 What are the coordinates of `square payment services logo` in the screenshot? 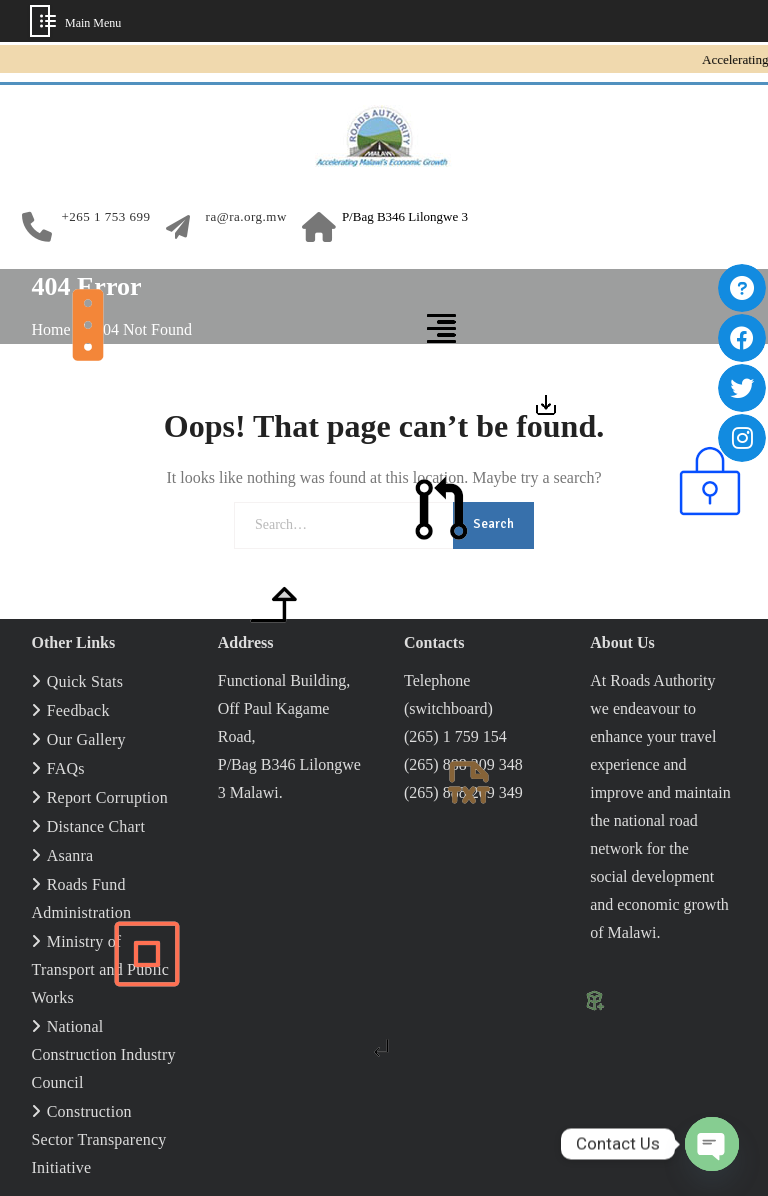 It's located at (147, 954).